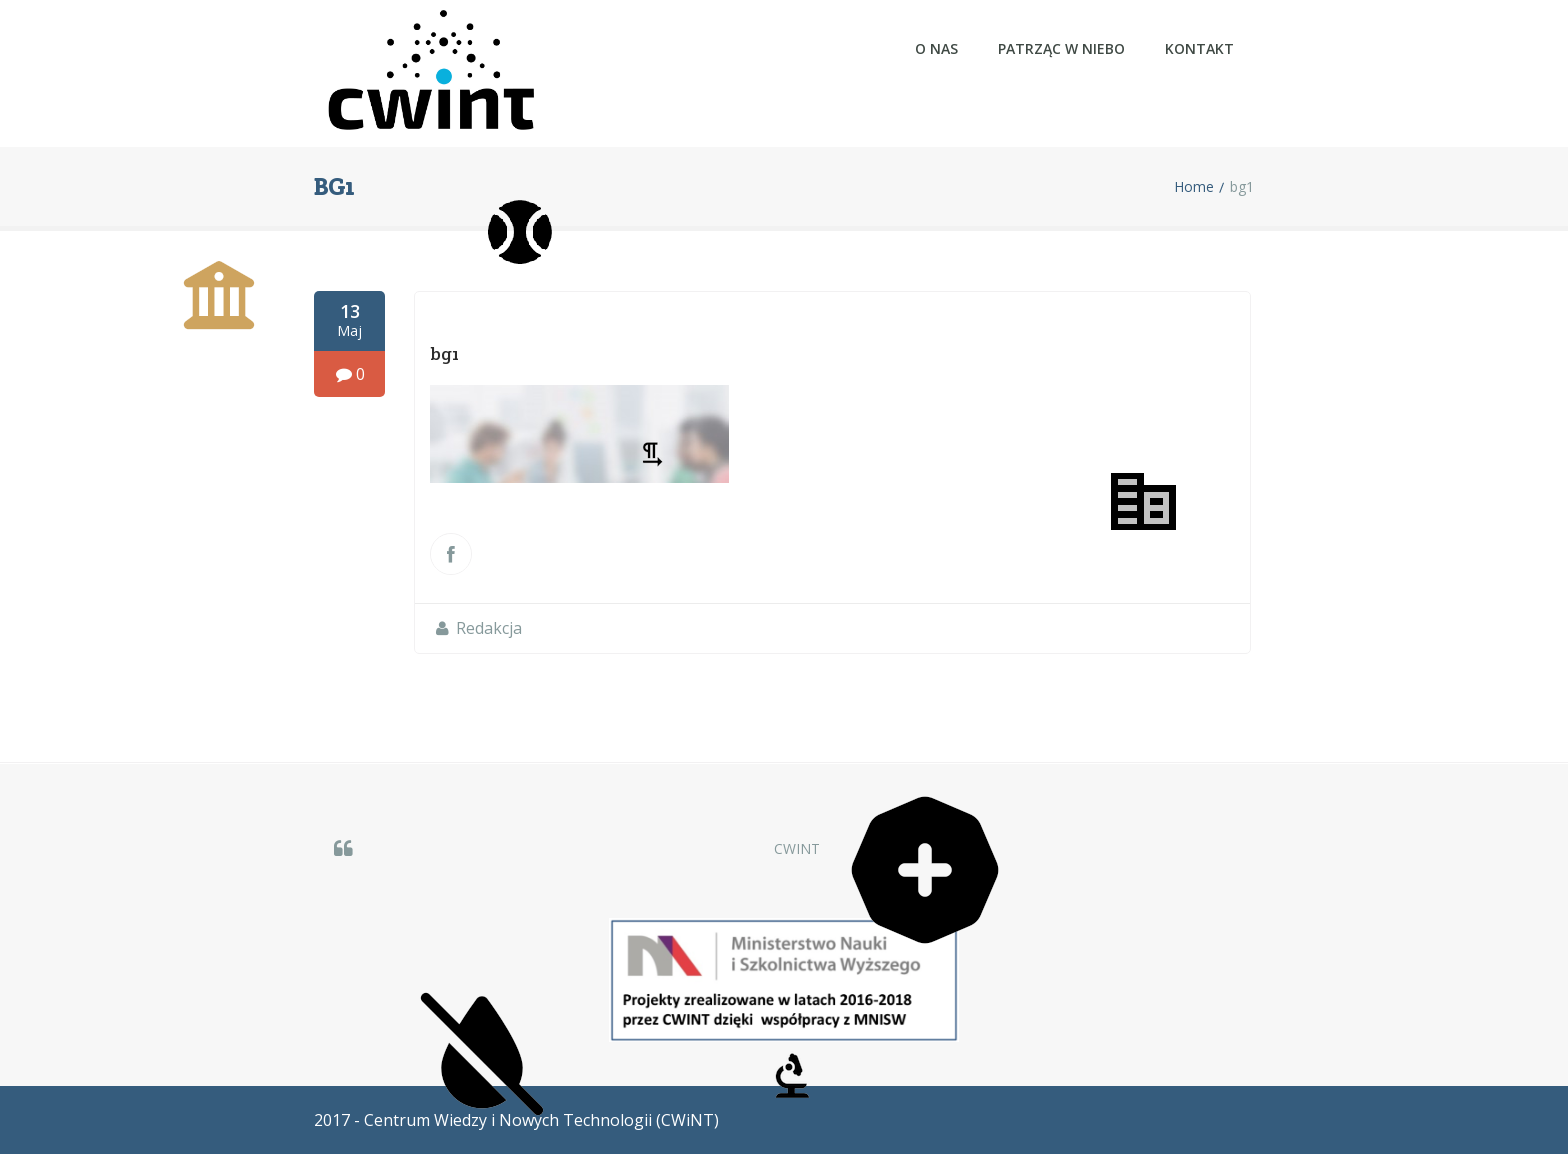 The image size is (1568, 1154). I want to click on access biotech or laboratory features, so click(792, 1076).